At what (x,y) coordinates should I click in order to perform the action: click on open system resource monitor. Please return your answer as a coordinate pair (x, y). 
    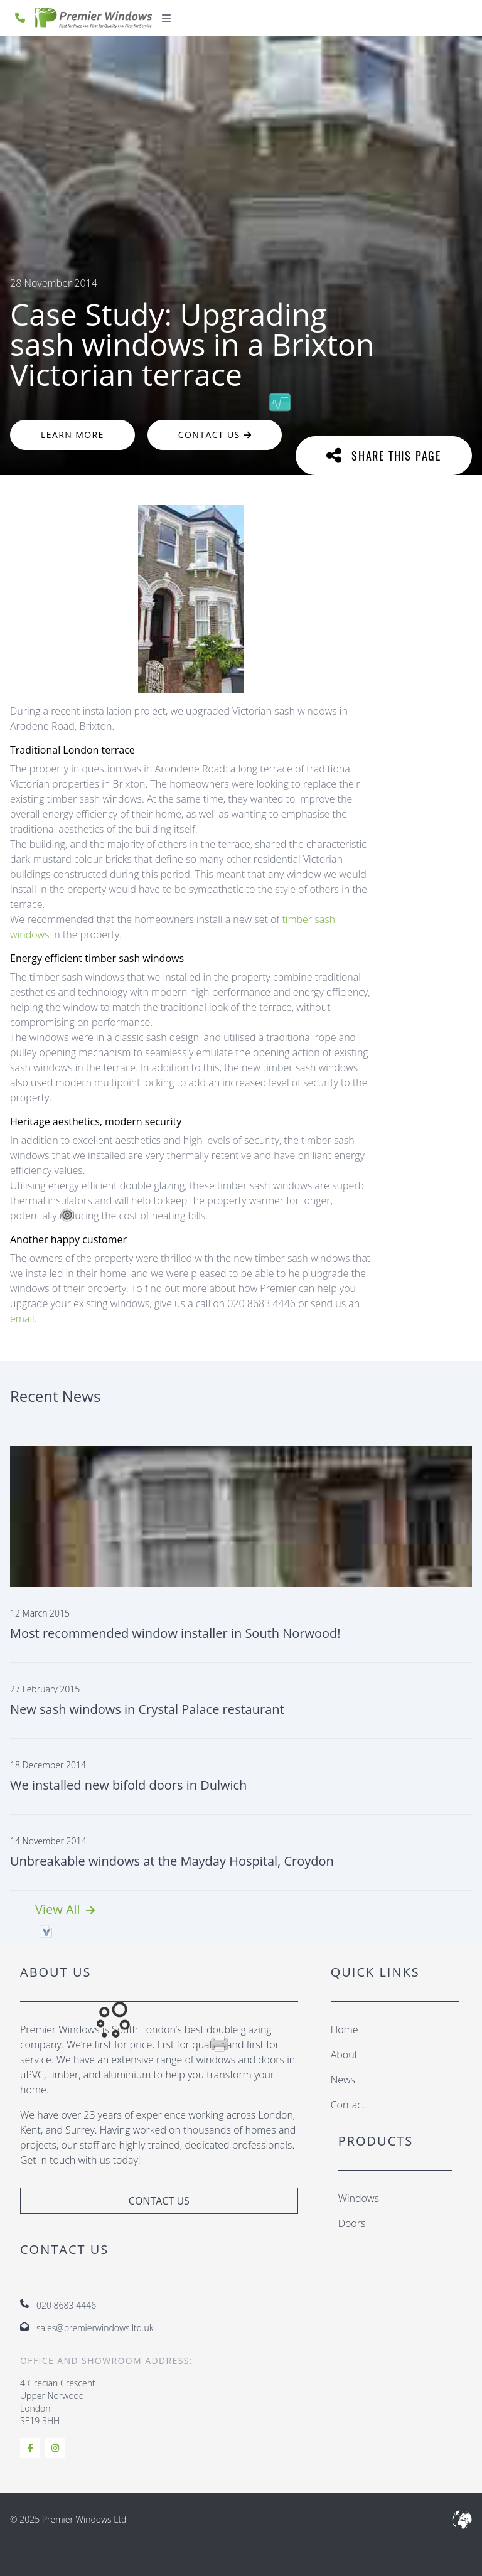
    Looking at the image, I should click on (280, 402).